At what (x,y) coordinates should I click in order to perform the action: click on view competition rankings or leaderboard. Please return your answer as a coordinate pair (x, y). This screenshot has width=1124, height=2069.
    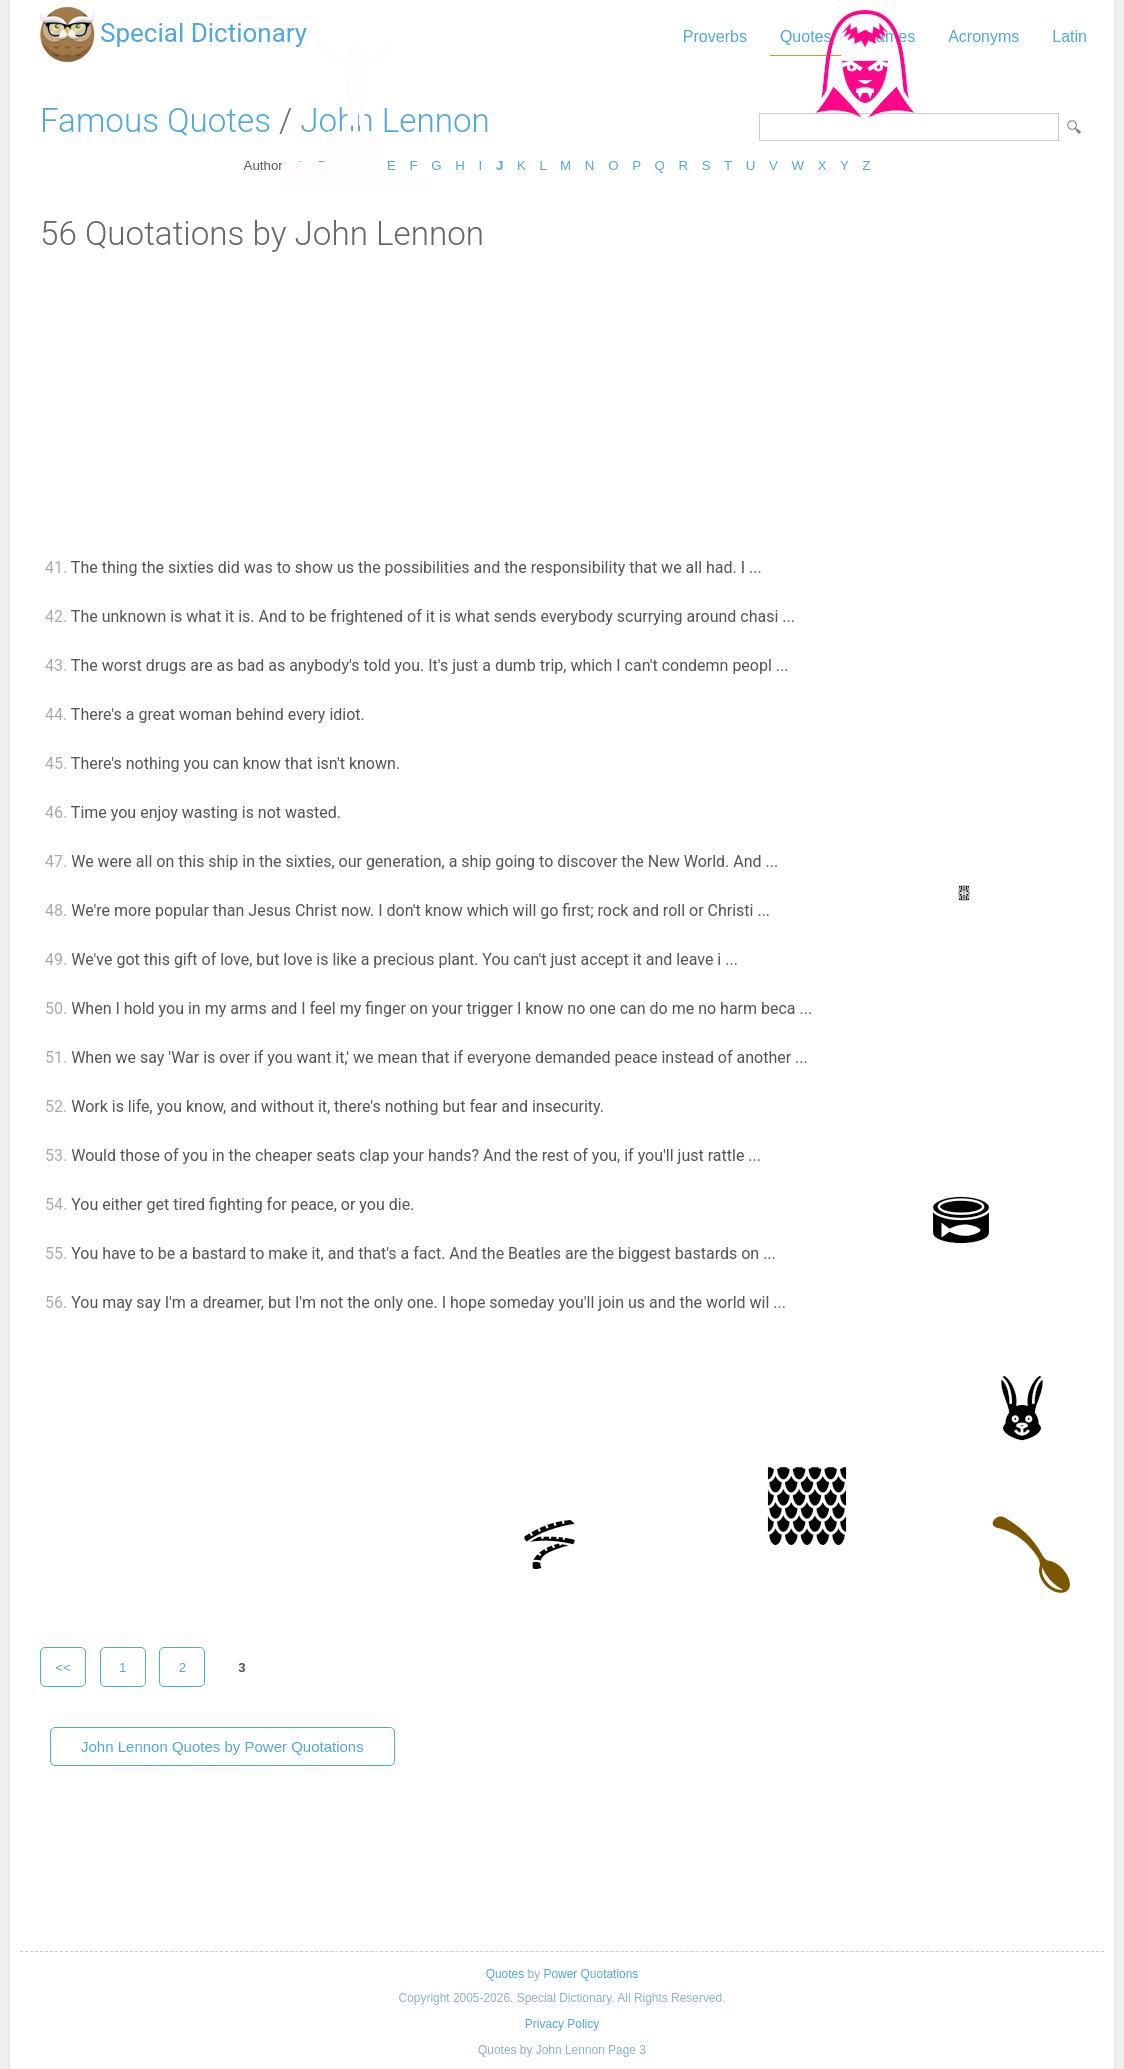
    Looking at the image, I should click on (356, 113).